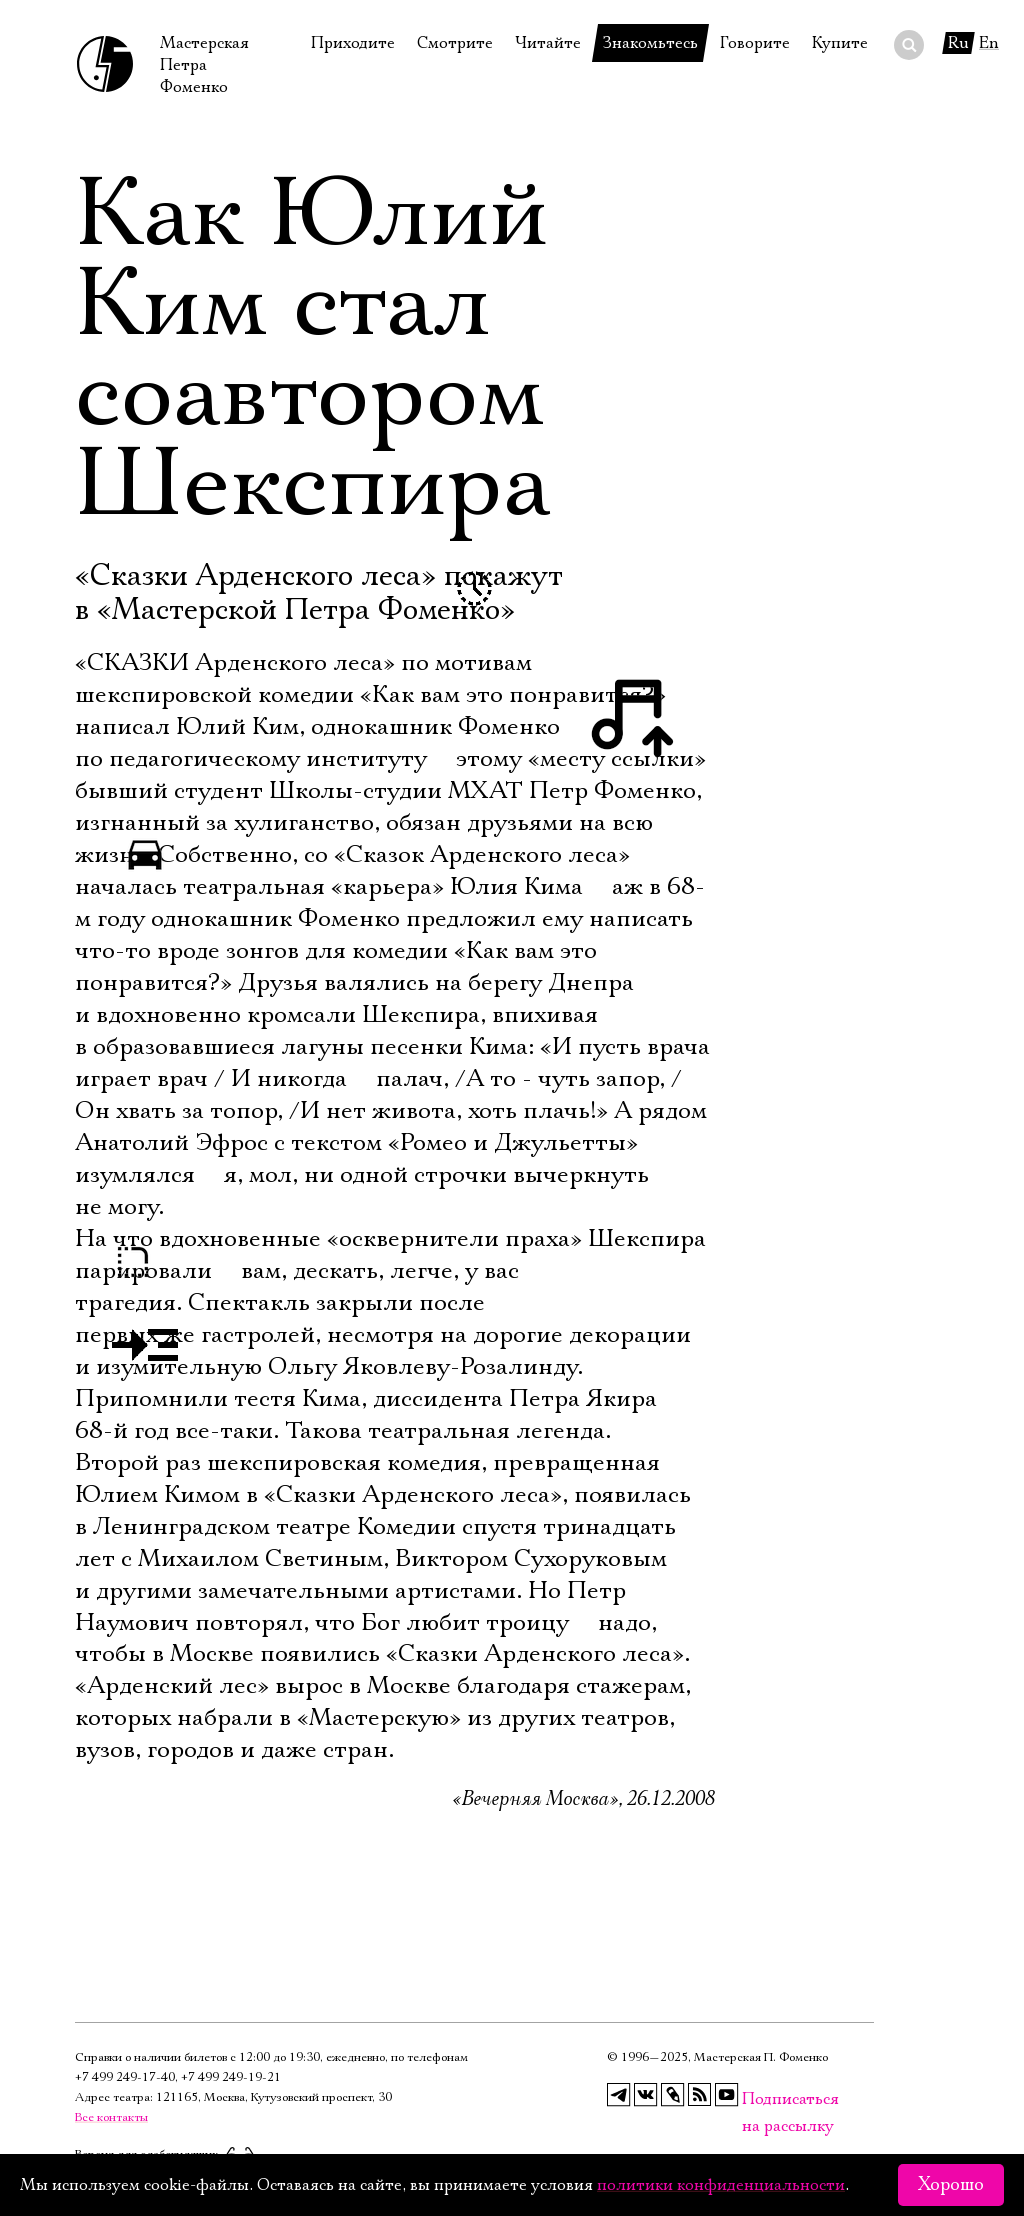  I want to click on increase music volume, so click(630, 714).